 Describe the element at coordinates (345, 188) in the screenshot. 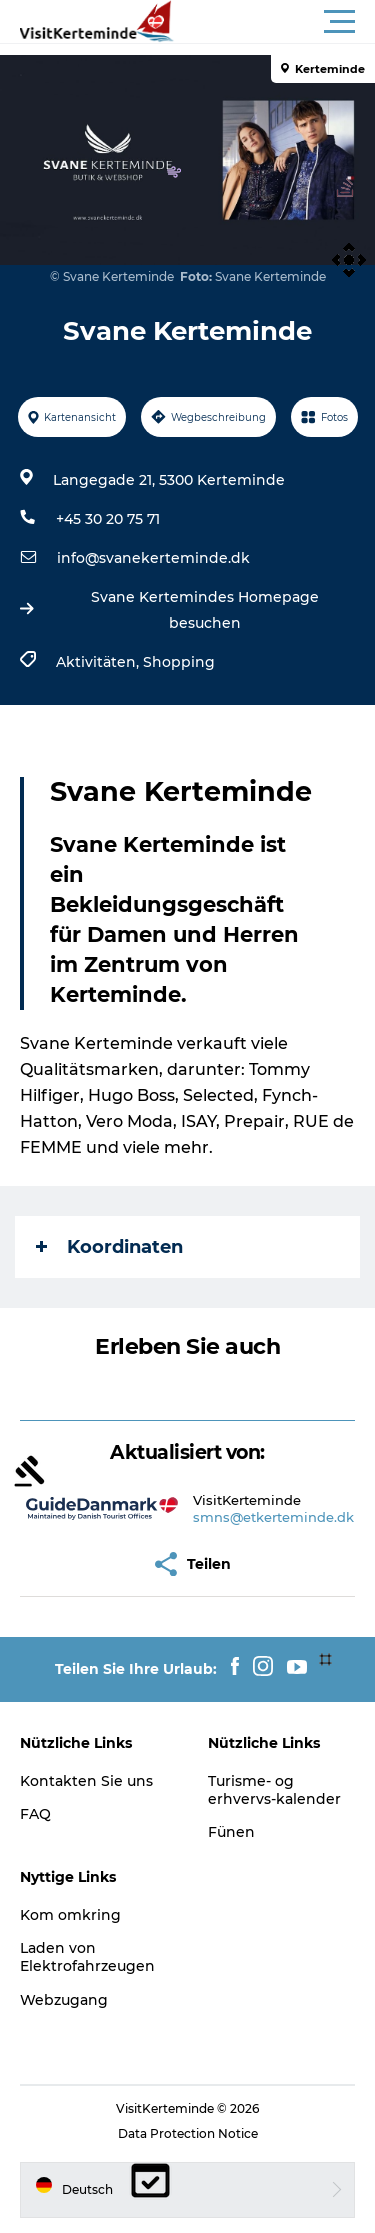

I see `visit stack overflow for developer help` at that location.